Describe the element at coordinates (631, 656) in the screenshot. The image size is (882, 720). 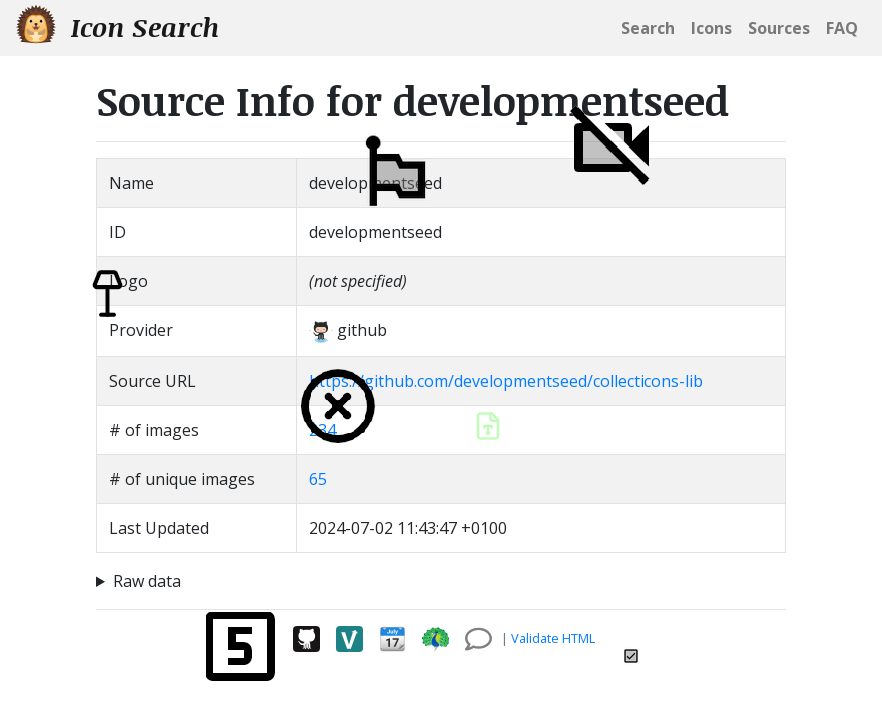
I see `select or confirm an option` at that location.